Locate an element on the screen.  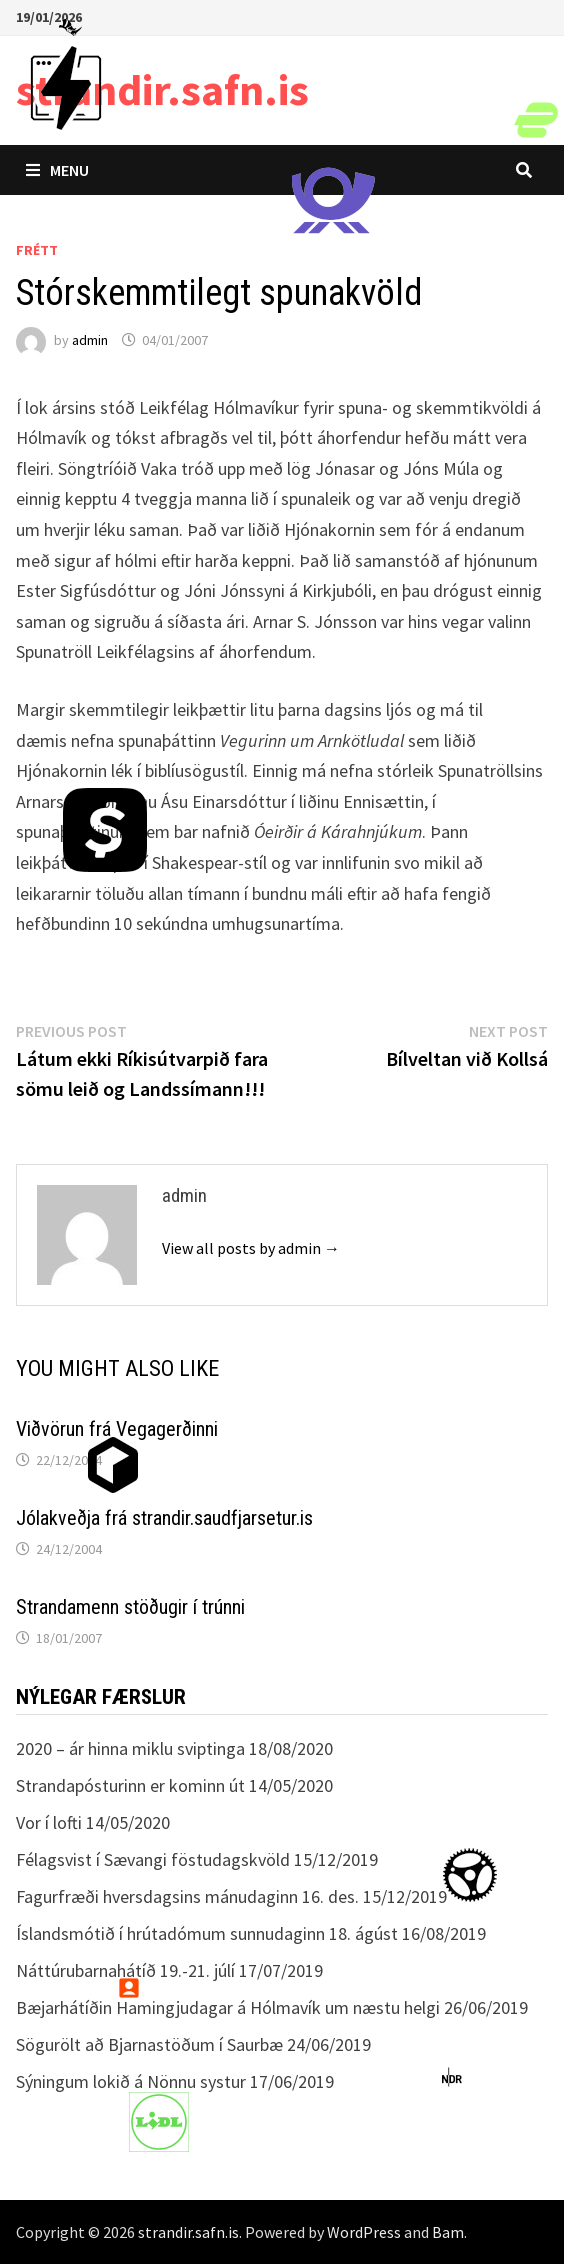
Deutsche Post company logo is located at coordinates (333, 200).